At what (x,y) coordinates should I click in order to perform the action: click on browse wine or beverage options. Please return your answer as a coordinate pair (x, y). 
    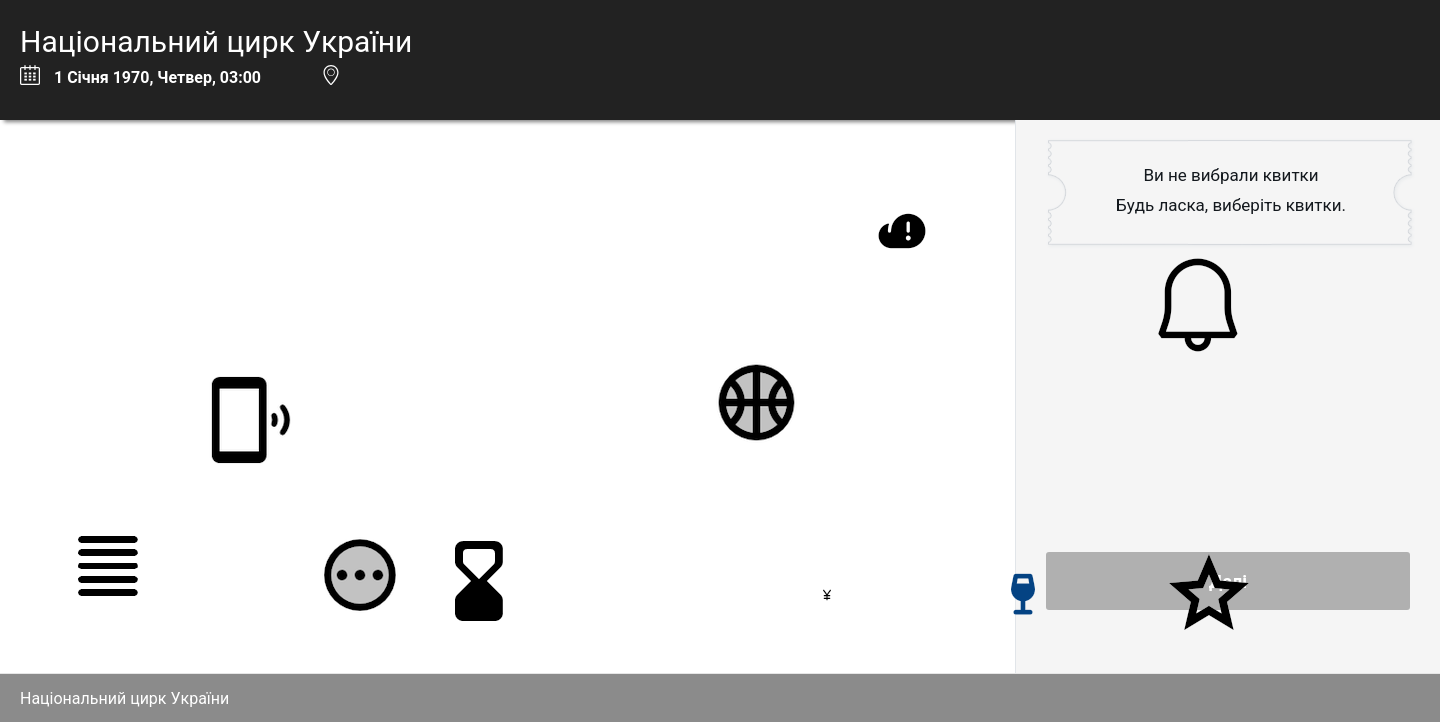
    Looking at the image, I should click on (1023, 593).